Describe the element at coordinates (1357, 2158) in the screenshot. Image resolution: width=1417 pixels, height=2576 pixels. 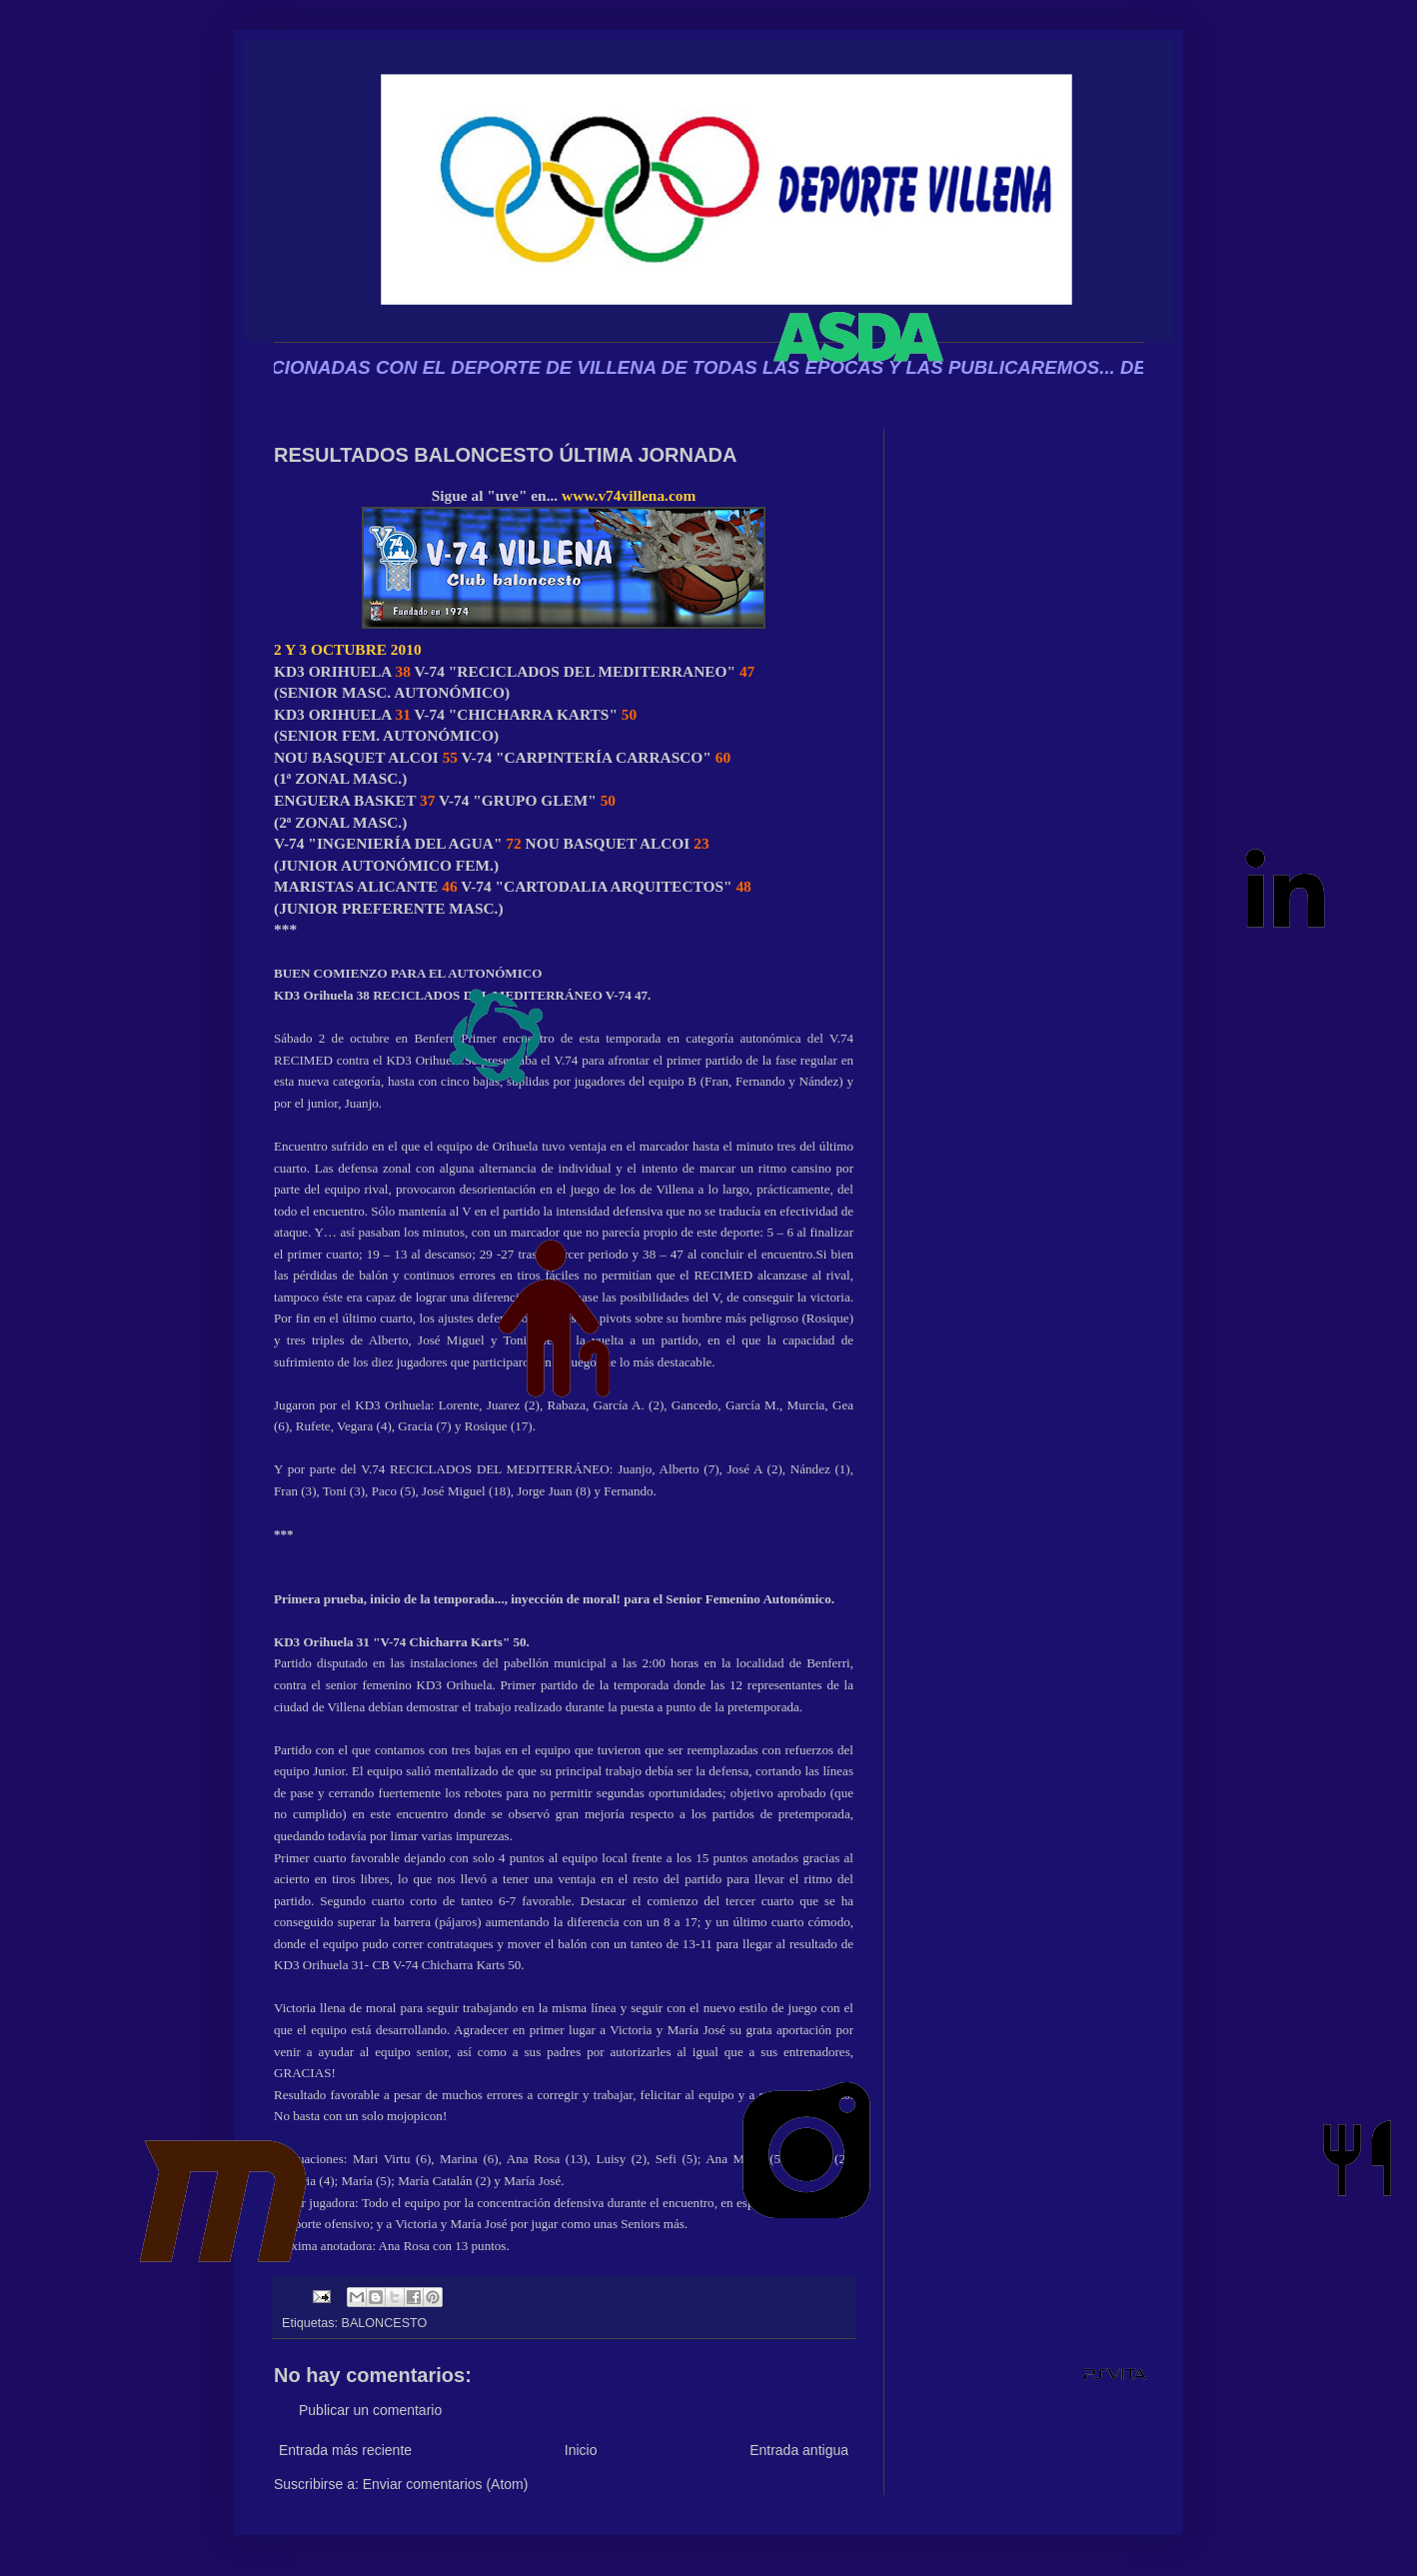
I see `find nearby restaurants` at that location.